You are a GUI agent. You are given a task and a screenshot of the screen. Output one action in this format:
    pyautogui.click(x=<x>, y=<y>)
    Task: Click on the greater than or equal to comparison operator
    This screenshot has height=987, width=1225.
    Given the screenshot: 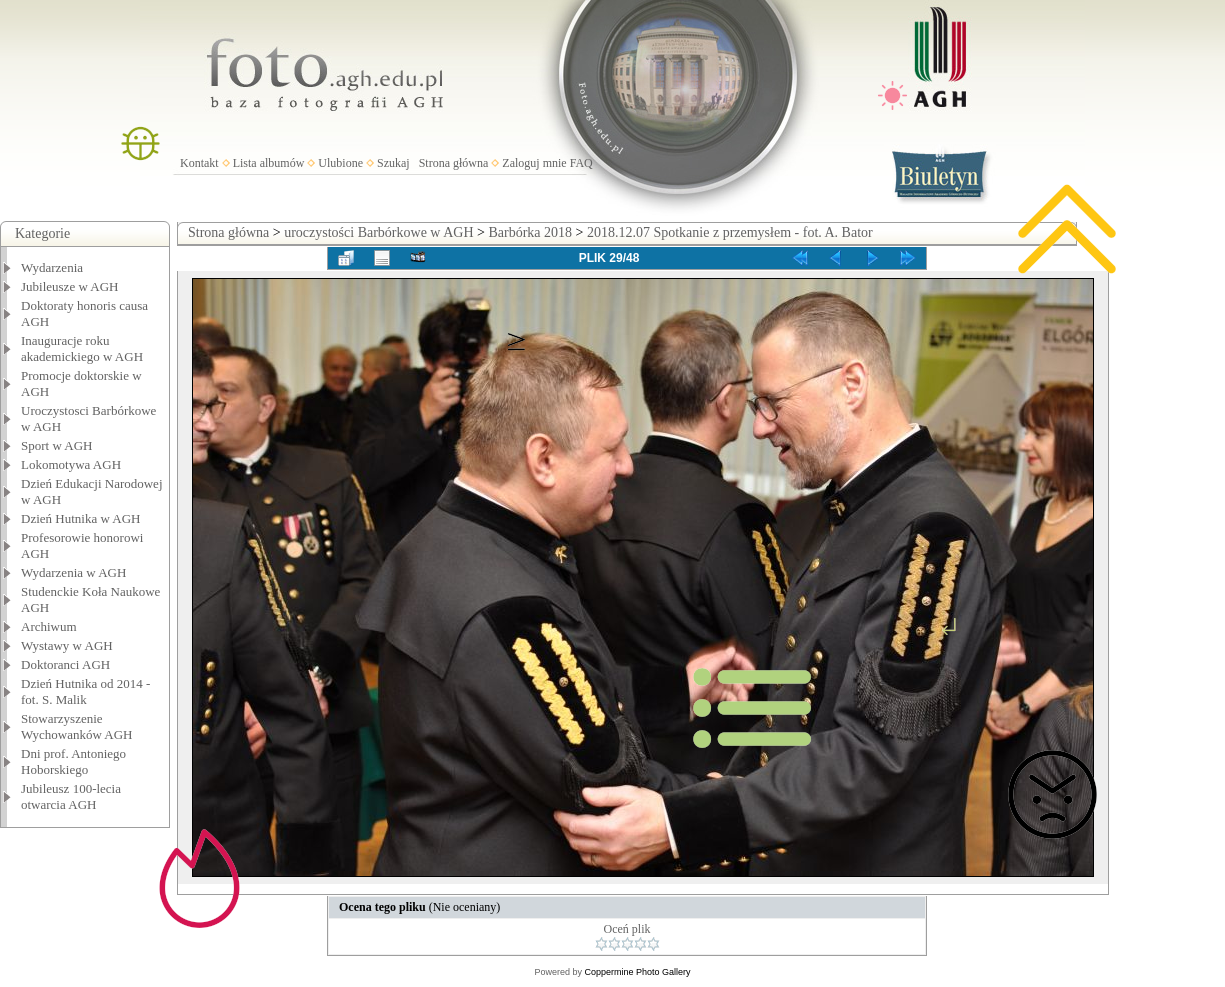 What is the action you would take?
    pyautogui.click(x=516, y=342)
    